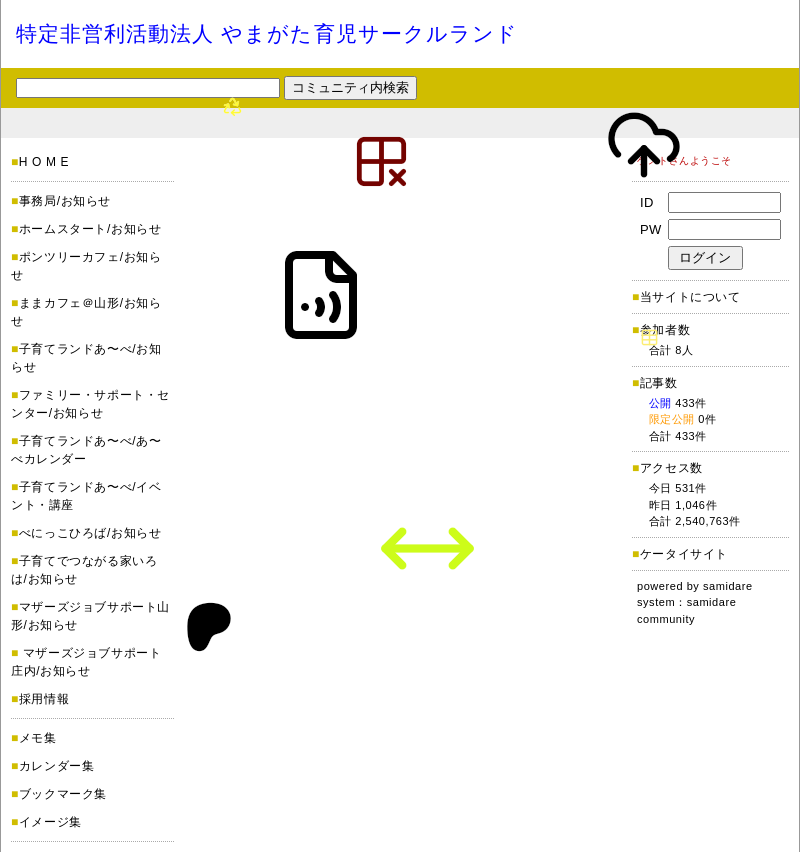  What do you see at coordinates (321, 295) in the screenshot?
I see `open audio file` at bounding box center [321, 295].